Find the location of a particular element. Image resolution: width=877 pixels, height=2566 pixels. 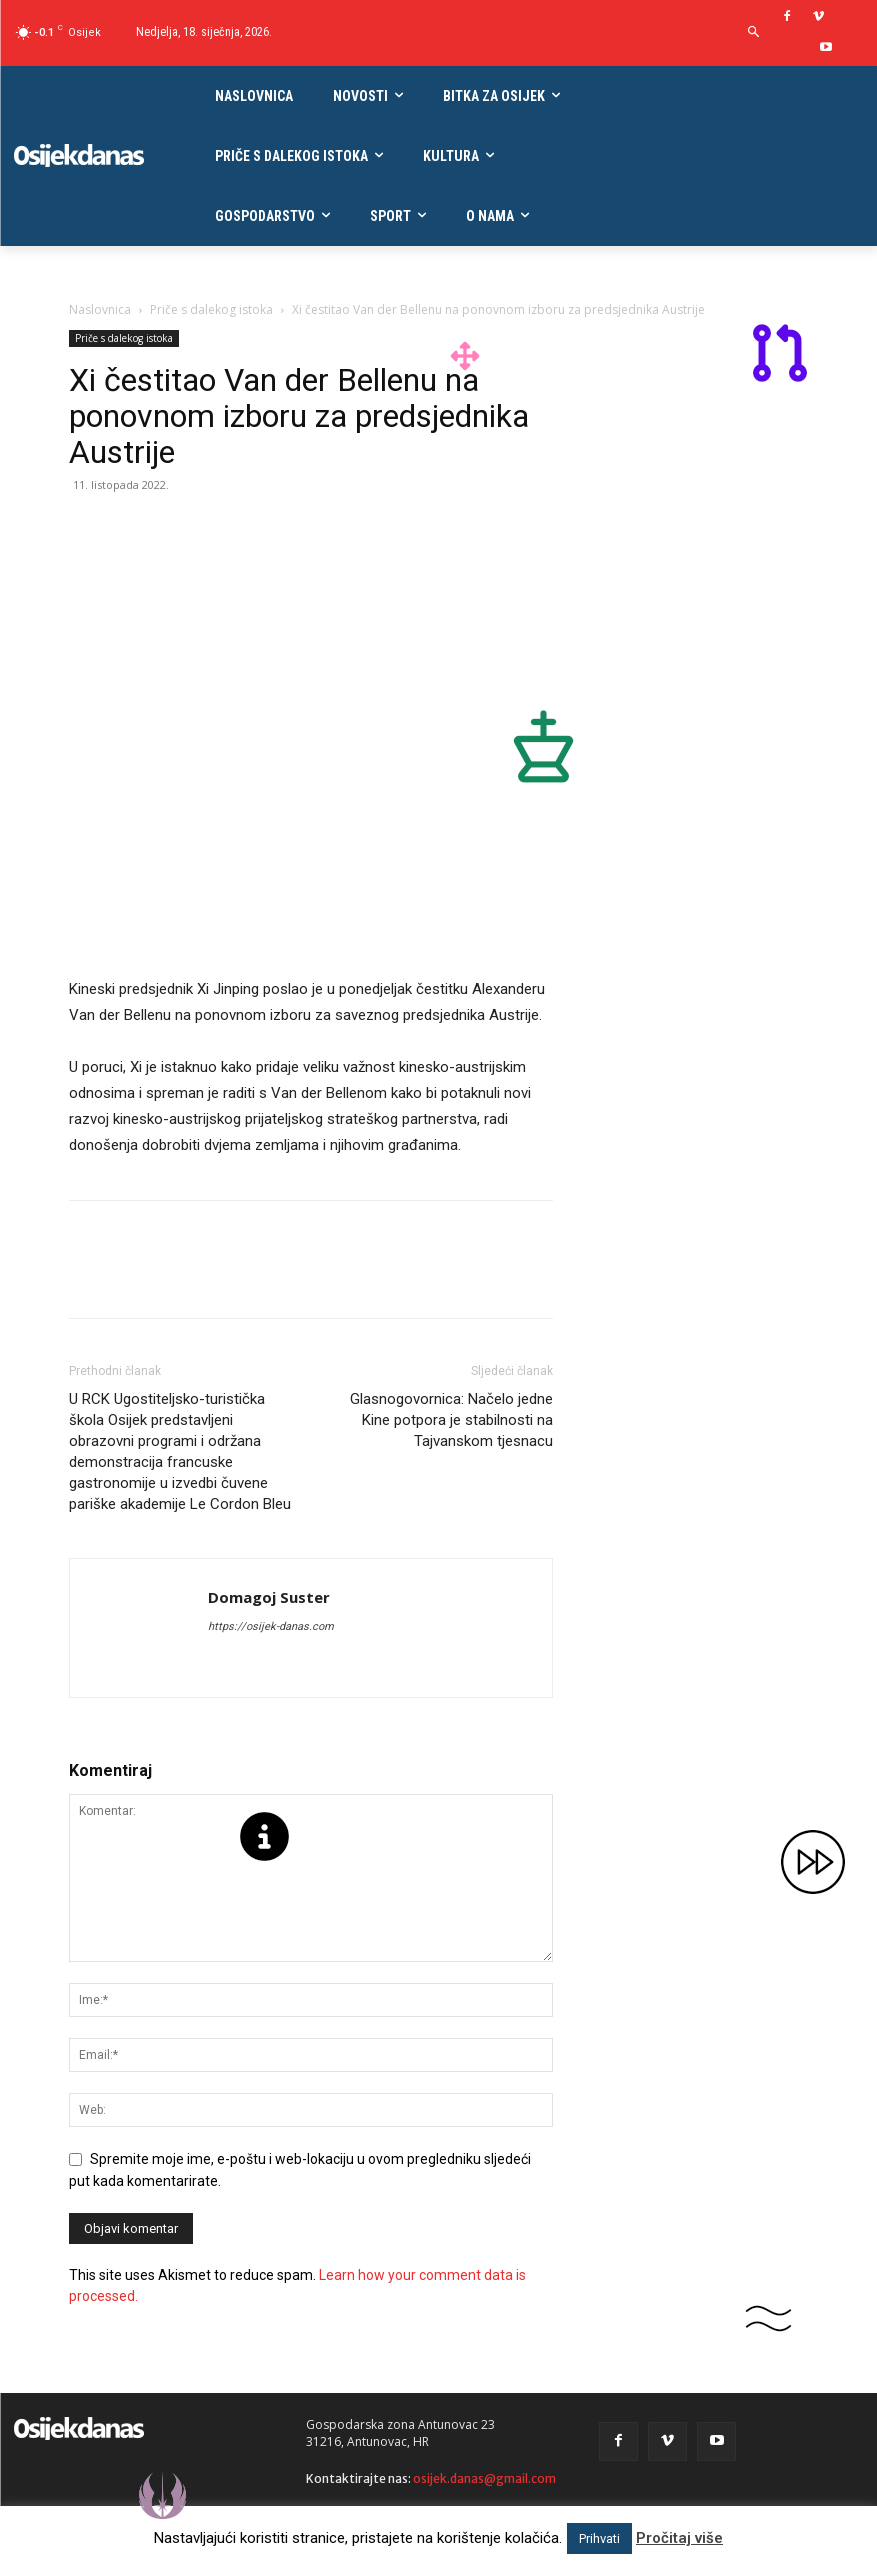

view pull request details is located at coordinates (780, 353).